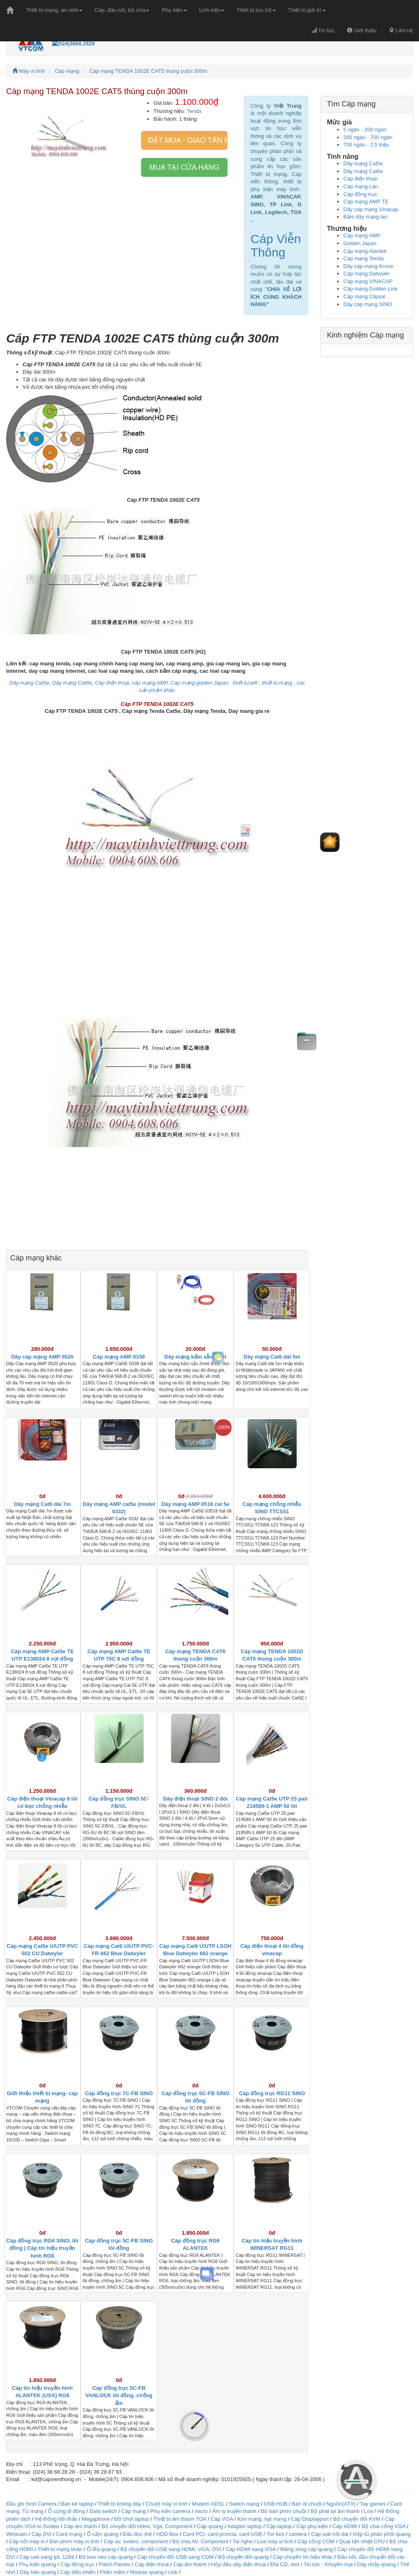 The height and width of the screenshot is (2576, 419). What do you see at coordinates (246, 830) in the screenshot?
I see `open evince document viewer` at bounding box center [246, 830].